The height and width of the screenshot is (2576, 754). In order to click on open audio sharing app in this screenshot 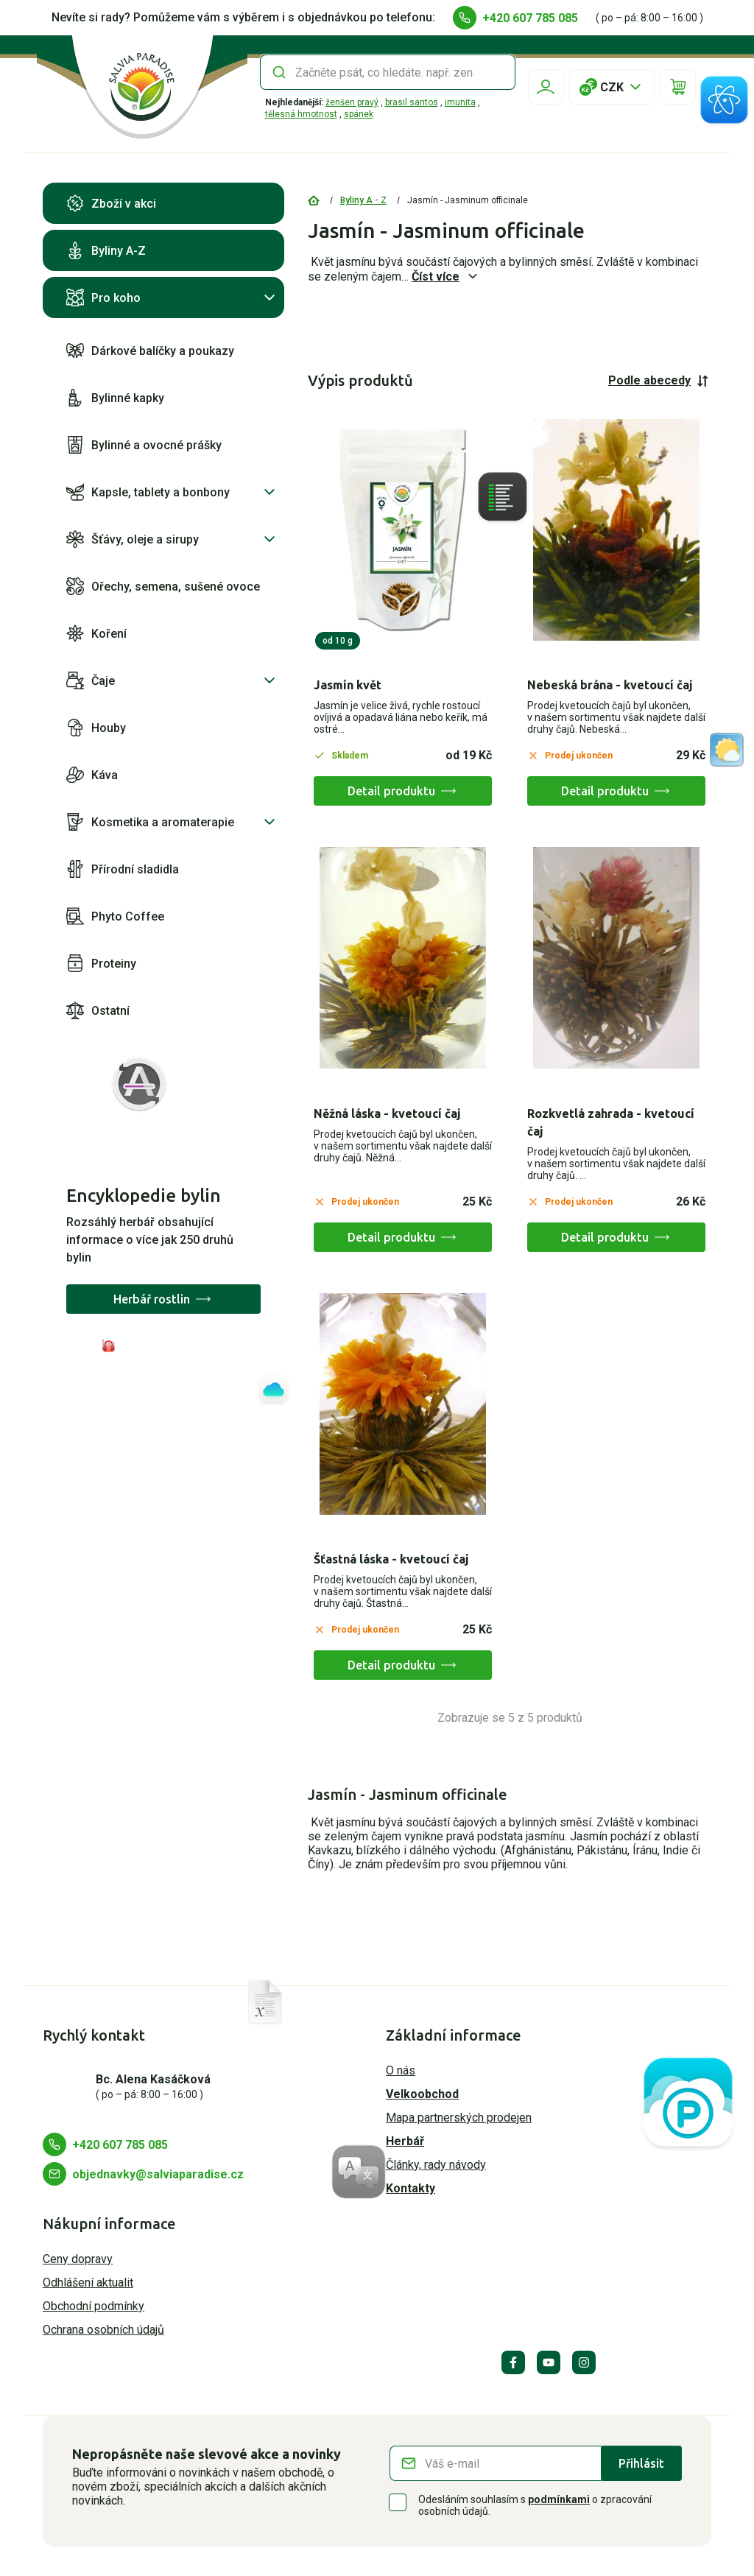, I will do `click(108, 1345)`.